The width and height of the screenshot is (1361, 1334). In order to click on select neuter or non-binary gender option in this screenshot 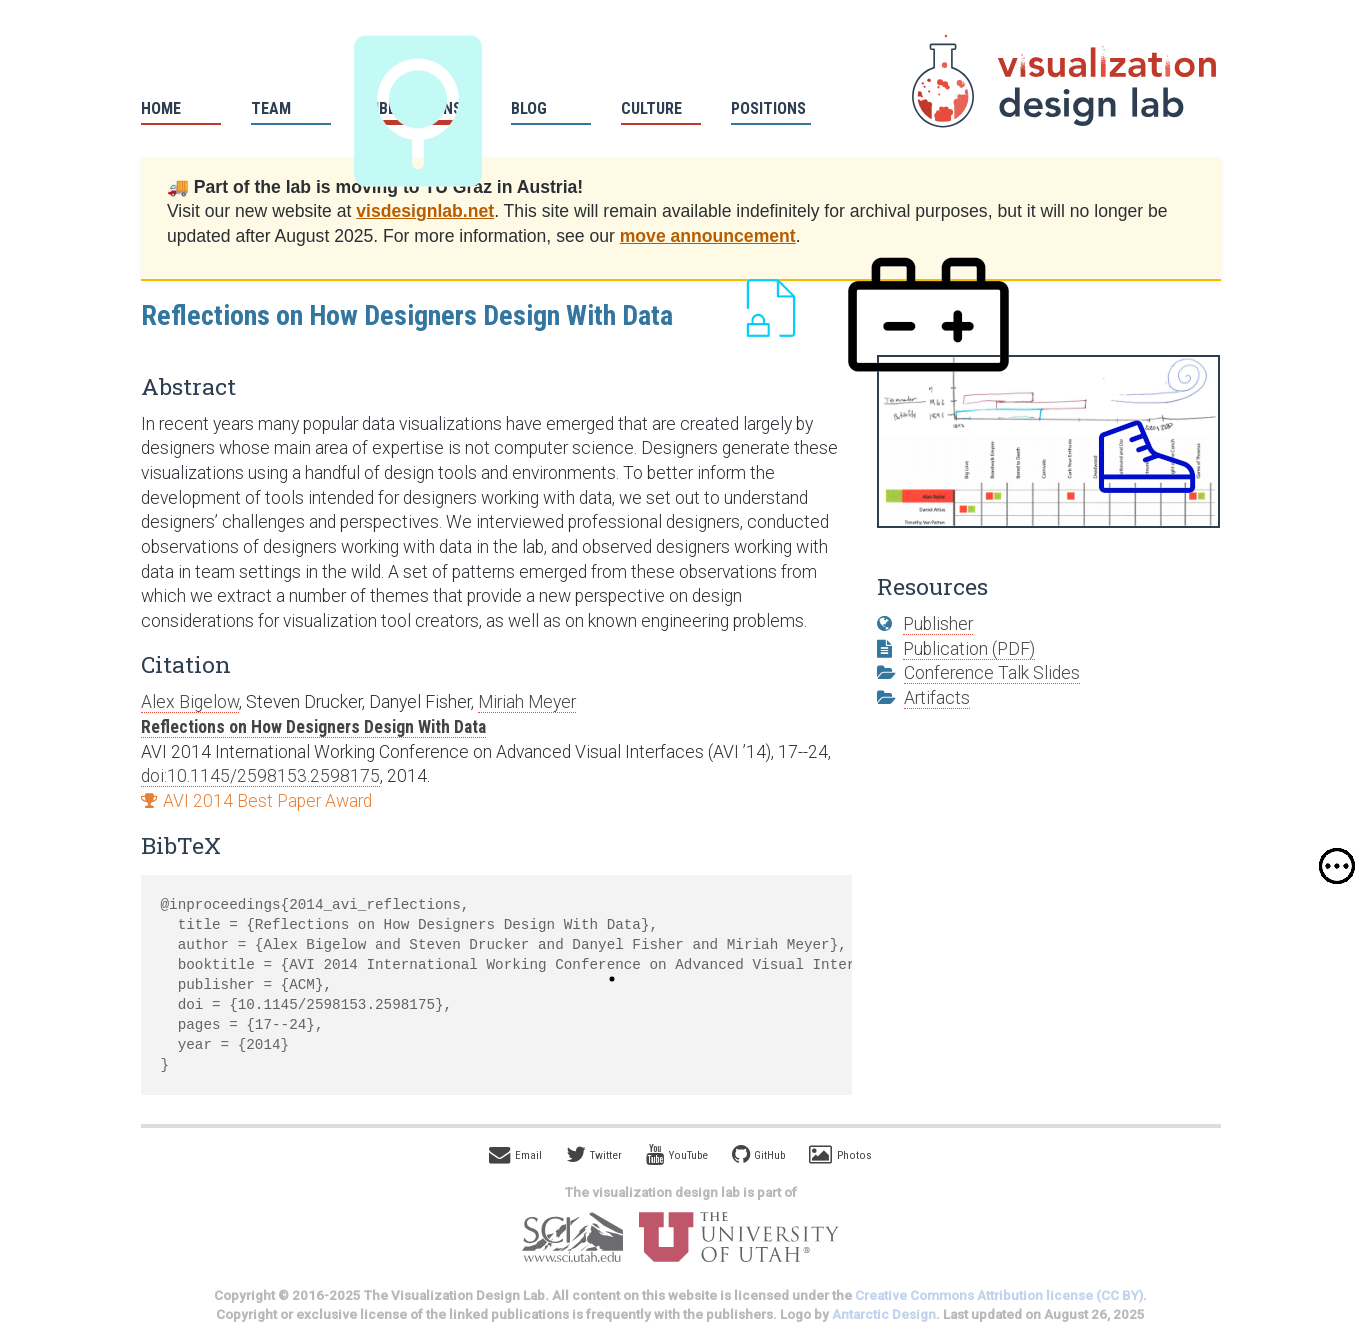, I will do `click(418, 111)`.